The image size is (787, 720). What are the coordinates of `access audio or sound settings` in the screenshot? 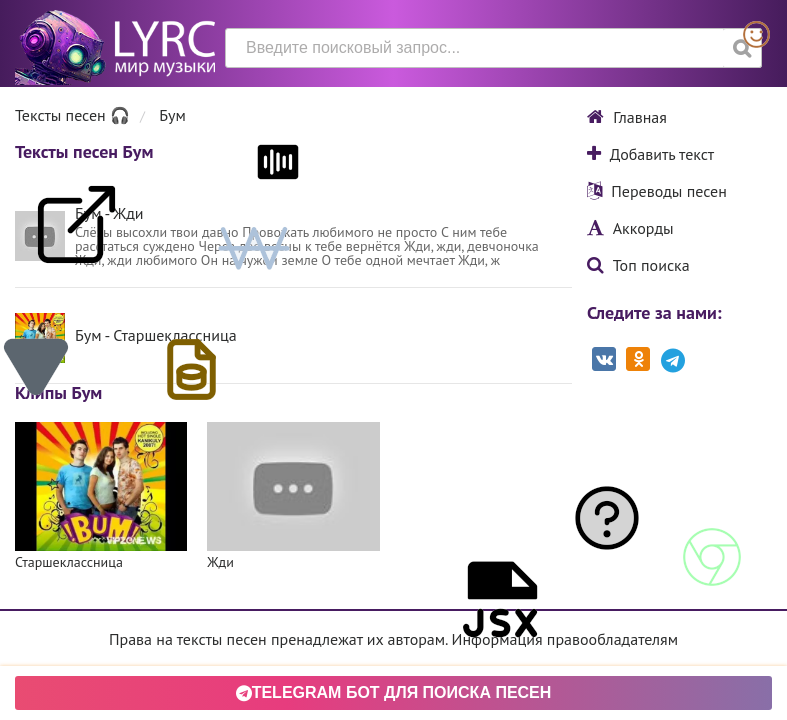 It's located at (278, 162).